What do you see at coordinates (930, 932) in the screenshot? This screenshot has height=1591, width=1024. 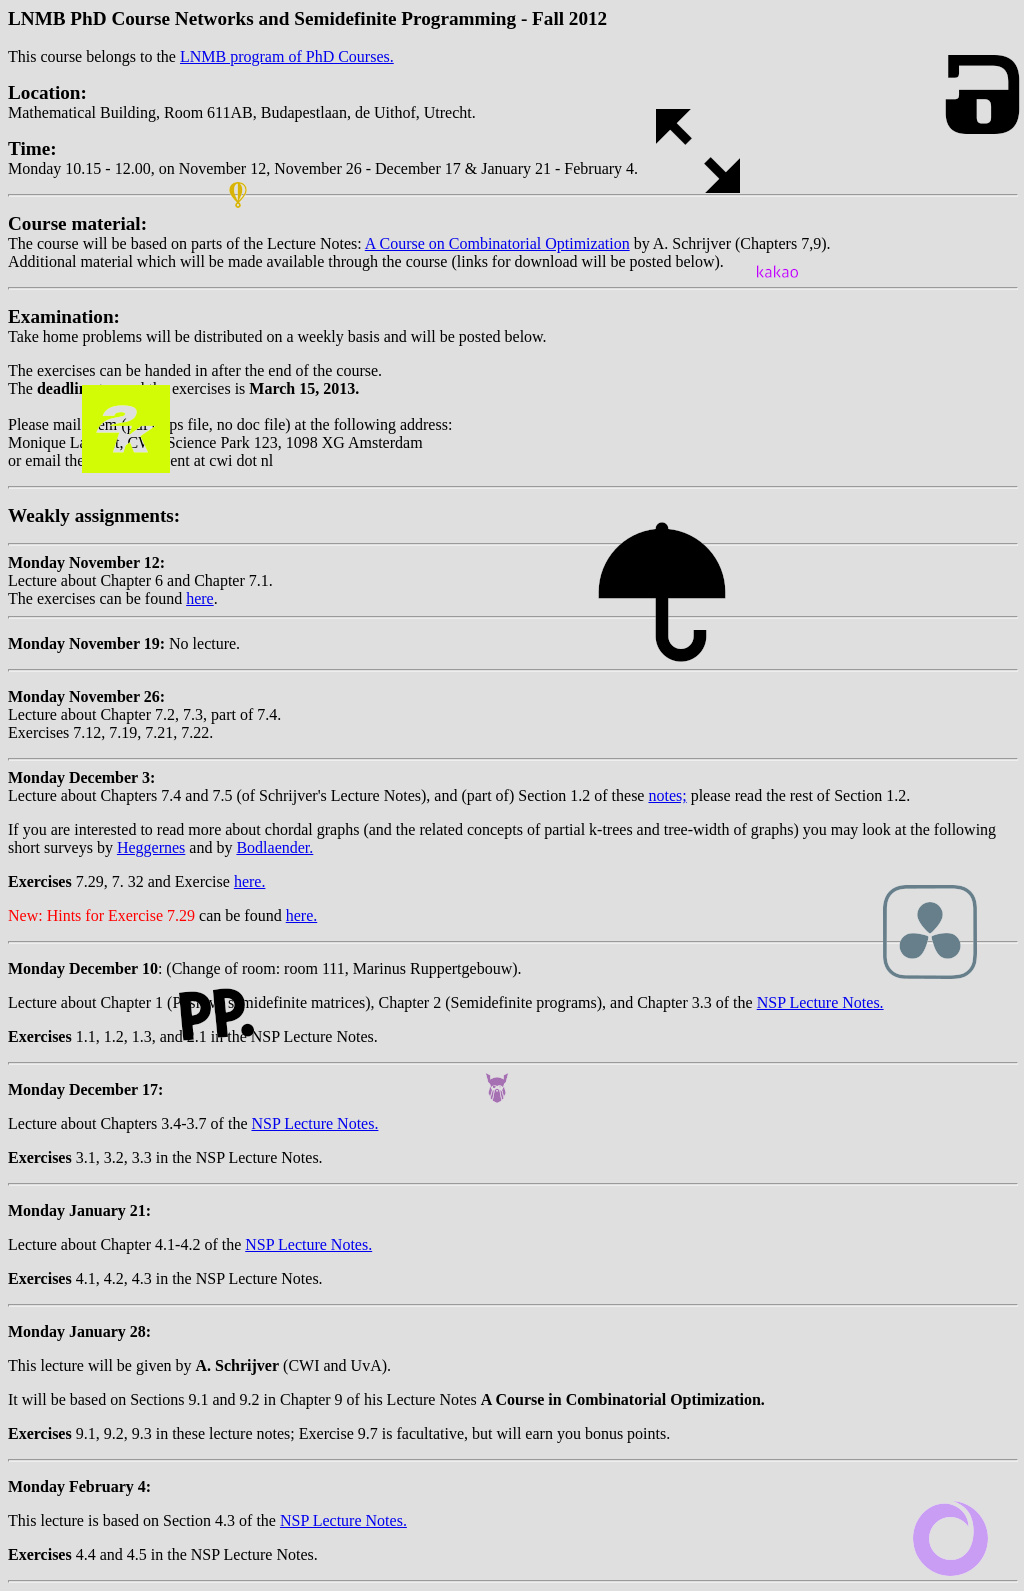 I see `open DaVinci Resolve video editing software` at bounding box center [930, 932].